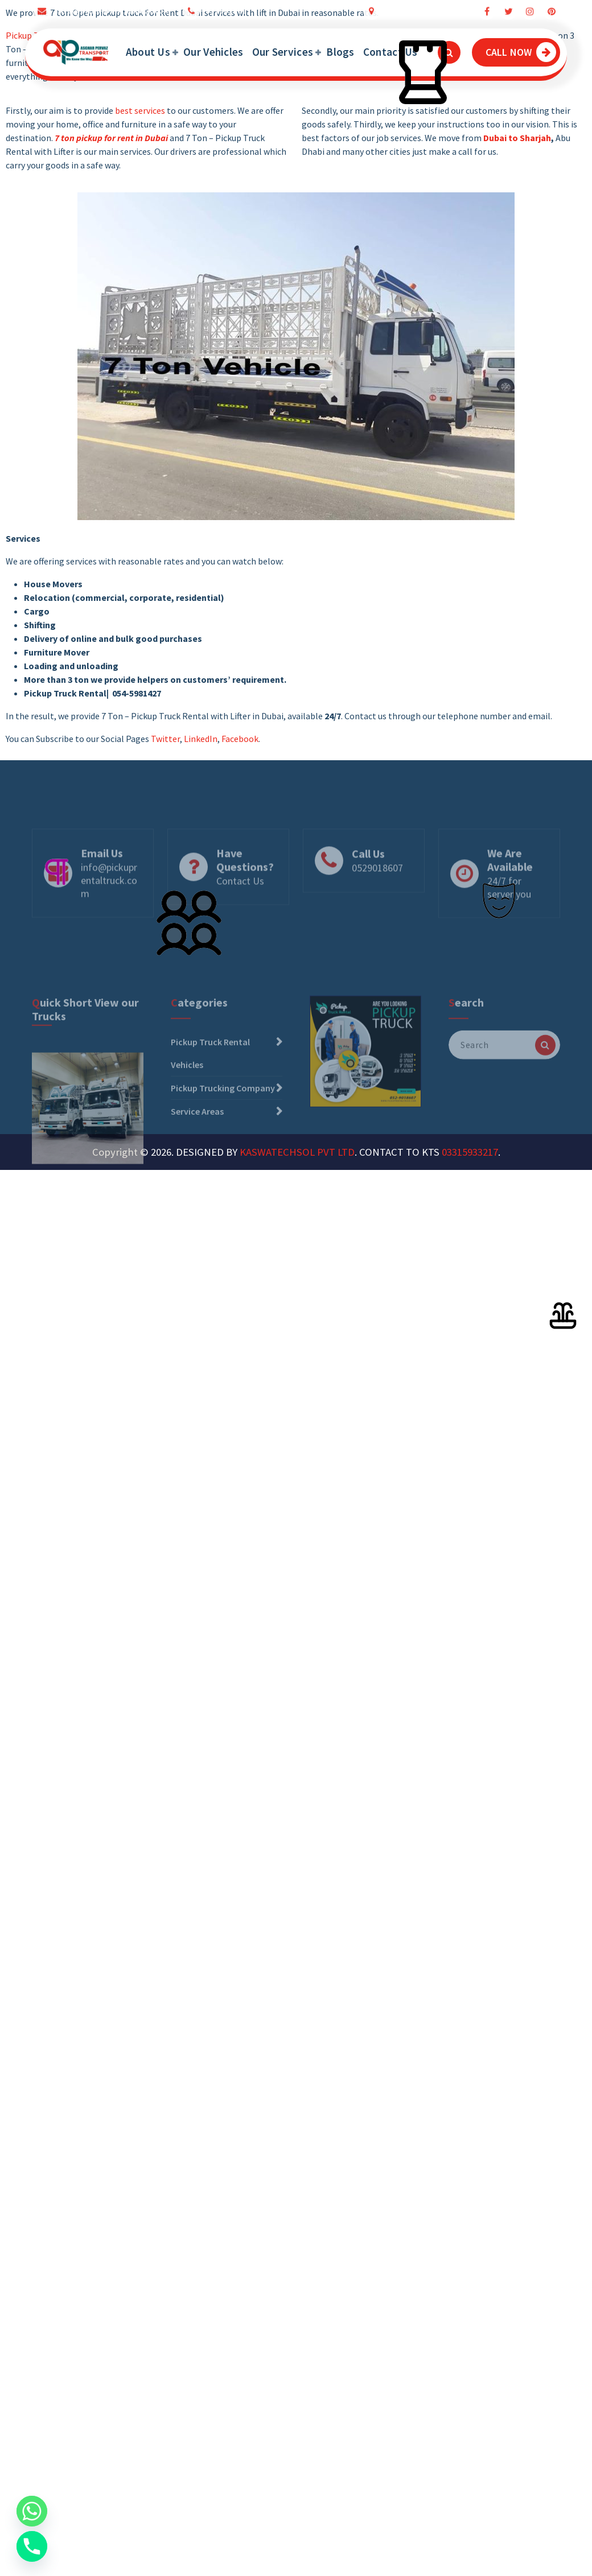  What do you see at coordinates (56, 872) in the screenshot?
I see `toggle paragraph formatting options` at bounding box center [56, 872].